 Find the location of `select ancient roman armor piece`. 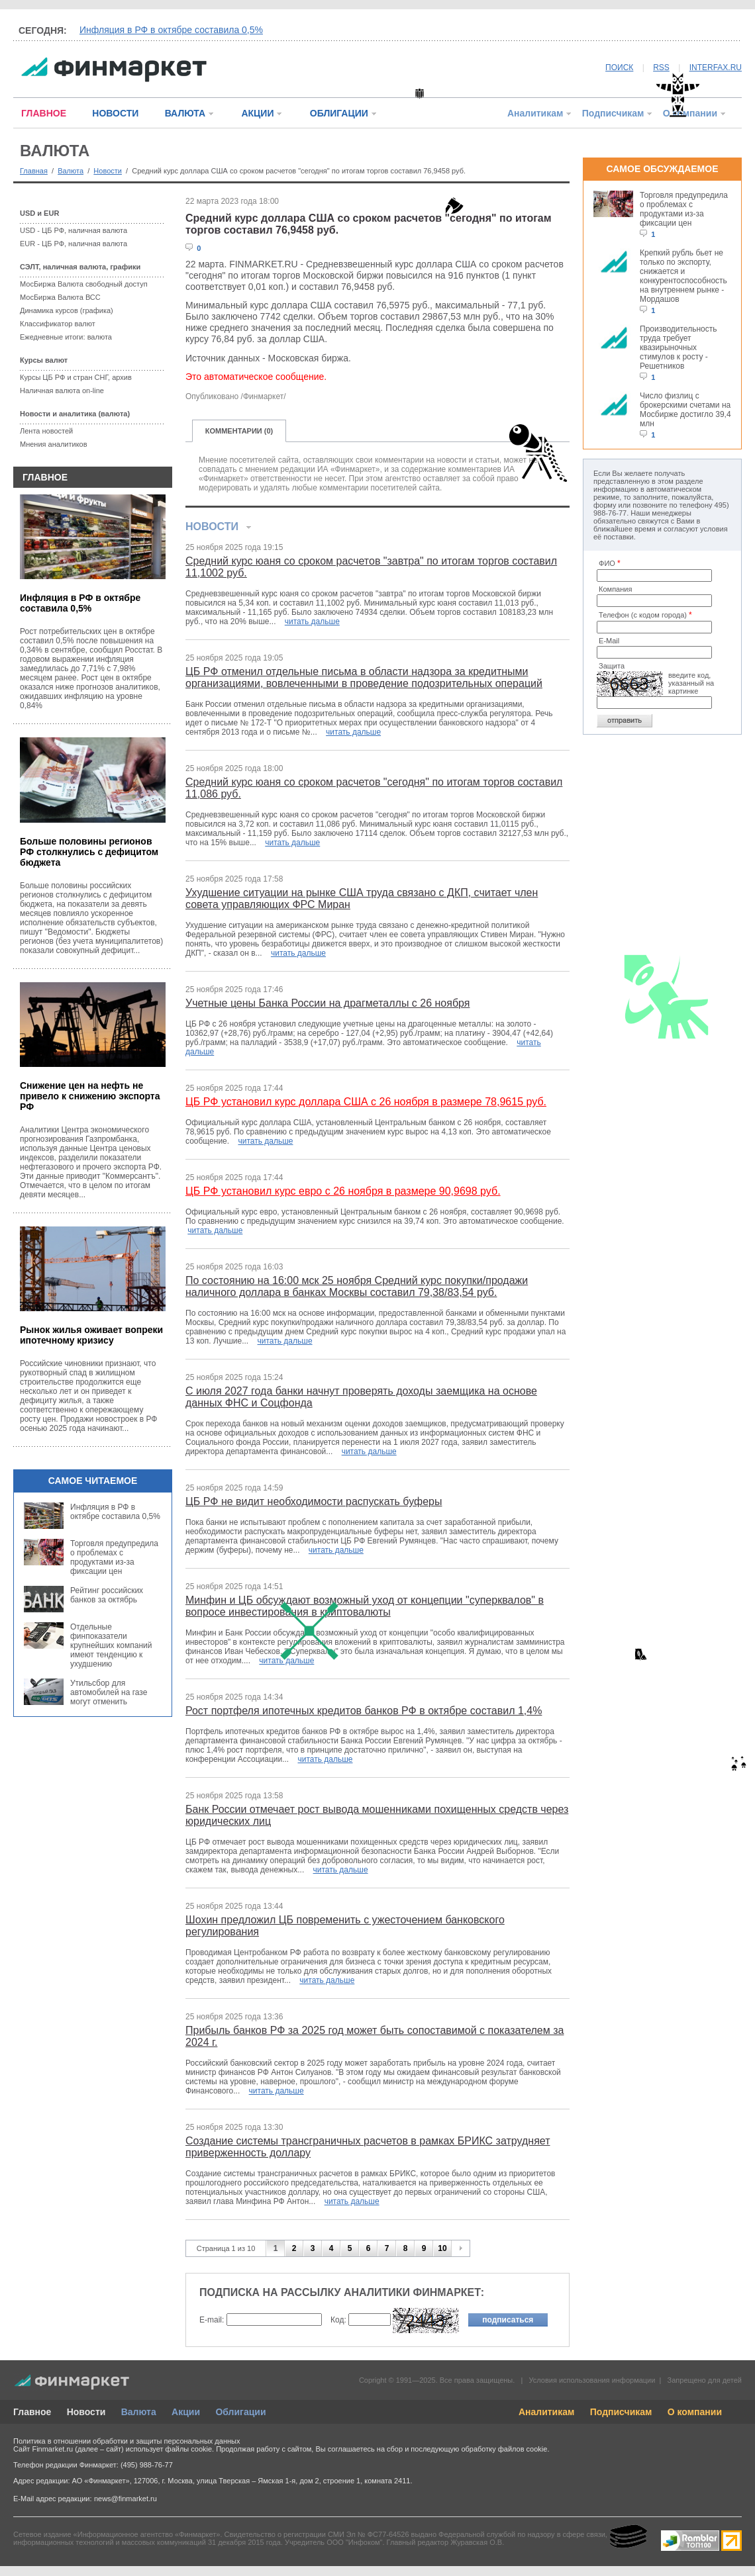

select ancient roman armor piece is located at coordinates (419, 93).